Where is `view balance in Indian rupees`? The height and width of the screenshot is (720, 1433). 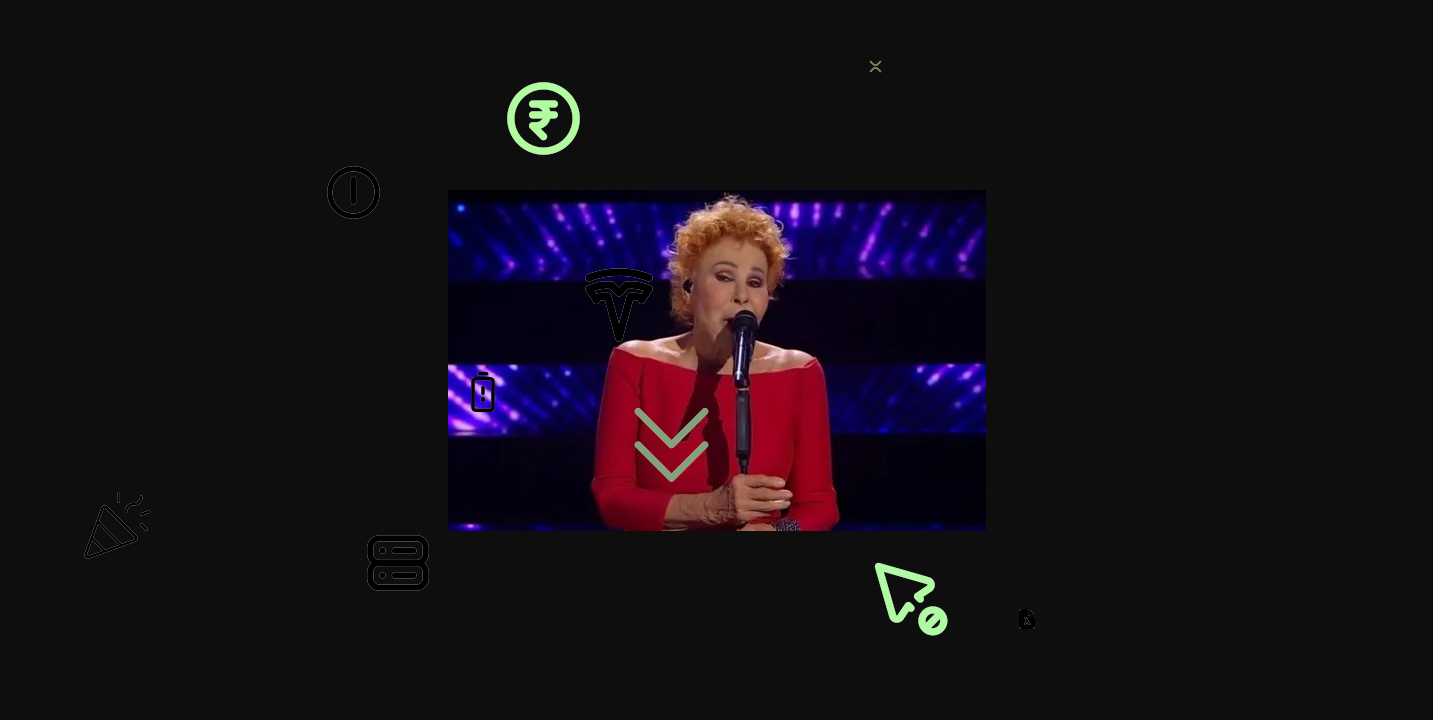
view balance in Indian rupees is located at coordinates (543, 118).